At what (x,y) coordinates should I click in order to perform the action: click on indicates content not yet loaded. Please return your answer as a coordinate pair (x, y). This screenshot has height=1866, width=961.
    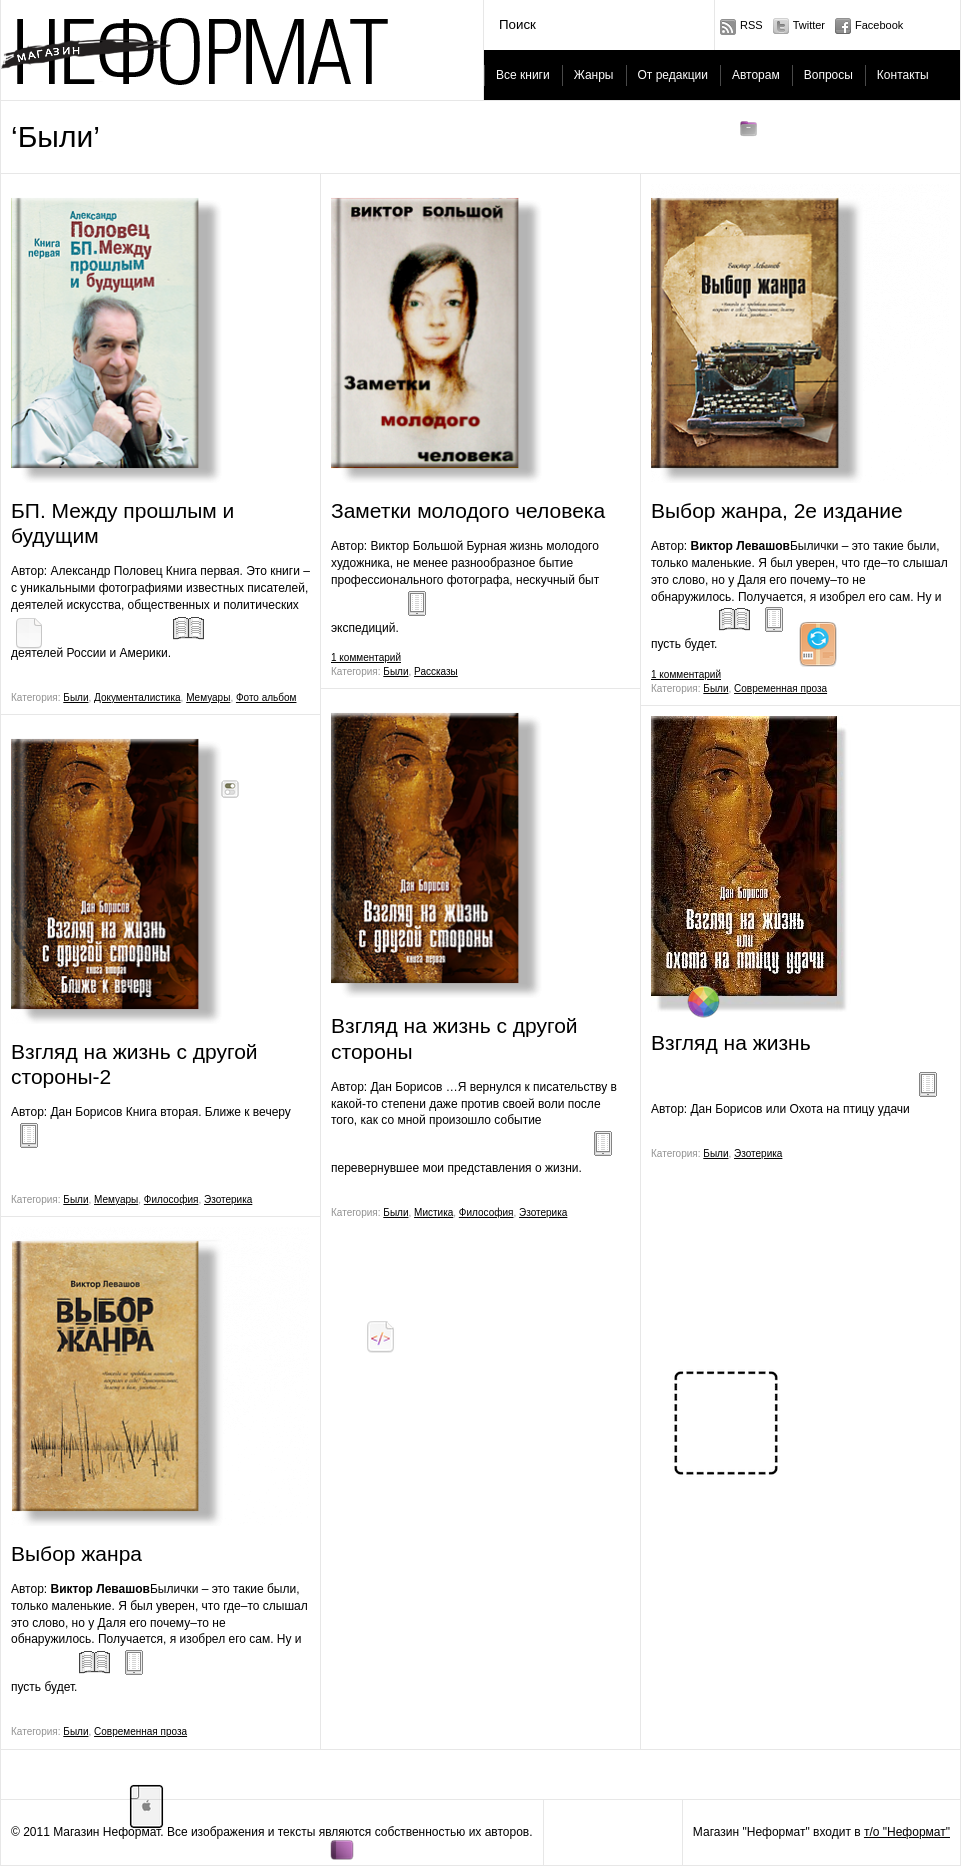
    Looking at the image, I should click on (726, 1423).